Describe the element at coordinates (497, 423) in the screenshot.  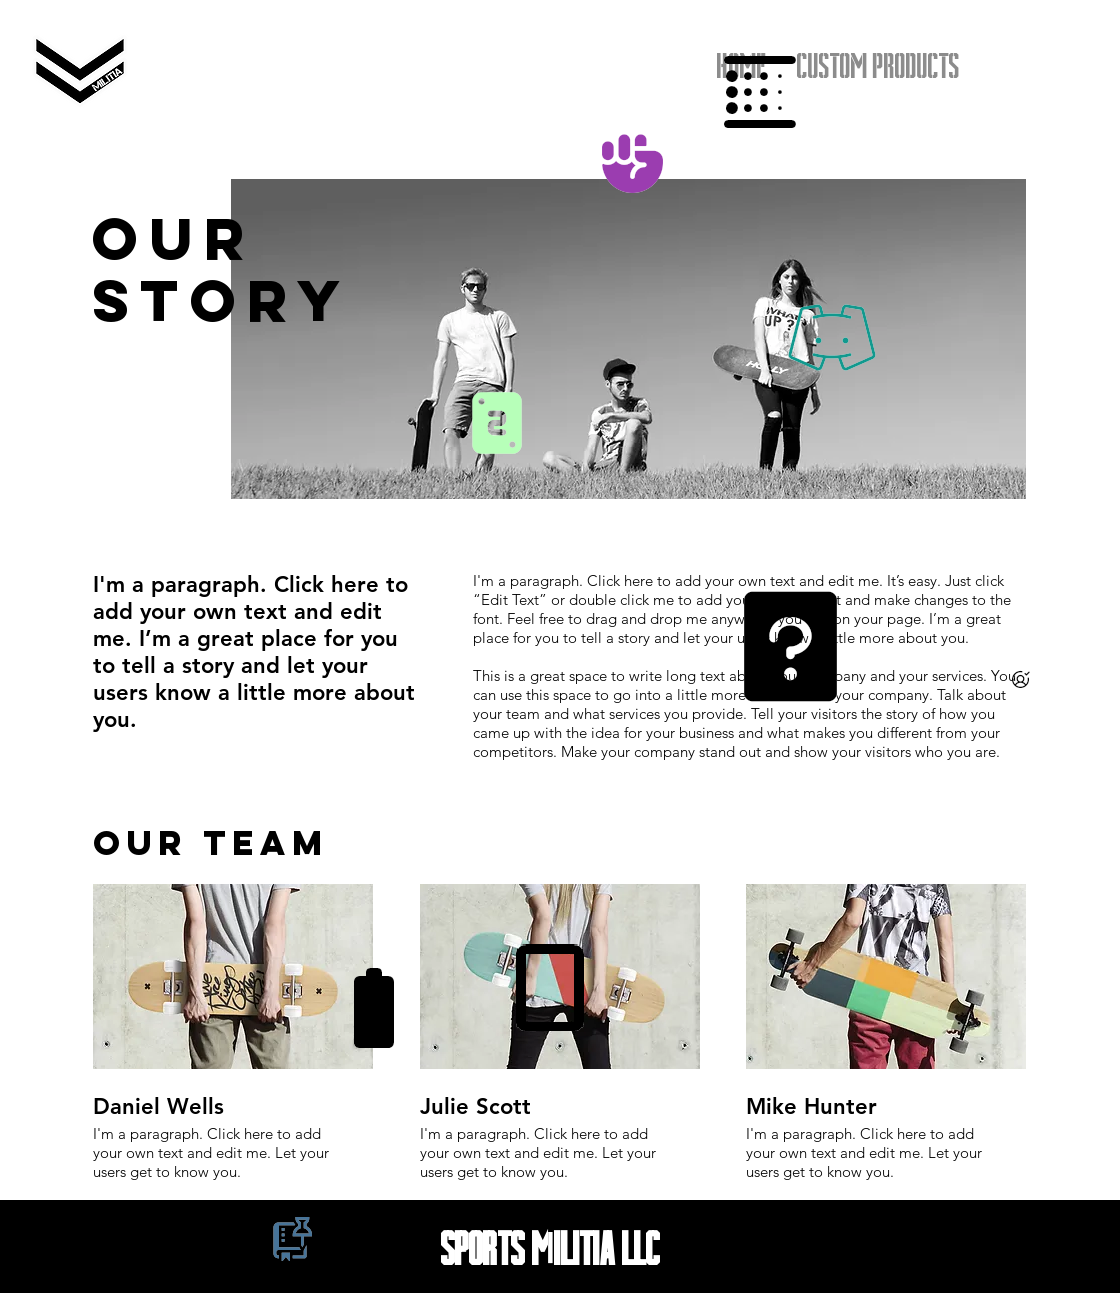
I see `a playing card showing the number 2` at that location.